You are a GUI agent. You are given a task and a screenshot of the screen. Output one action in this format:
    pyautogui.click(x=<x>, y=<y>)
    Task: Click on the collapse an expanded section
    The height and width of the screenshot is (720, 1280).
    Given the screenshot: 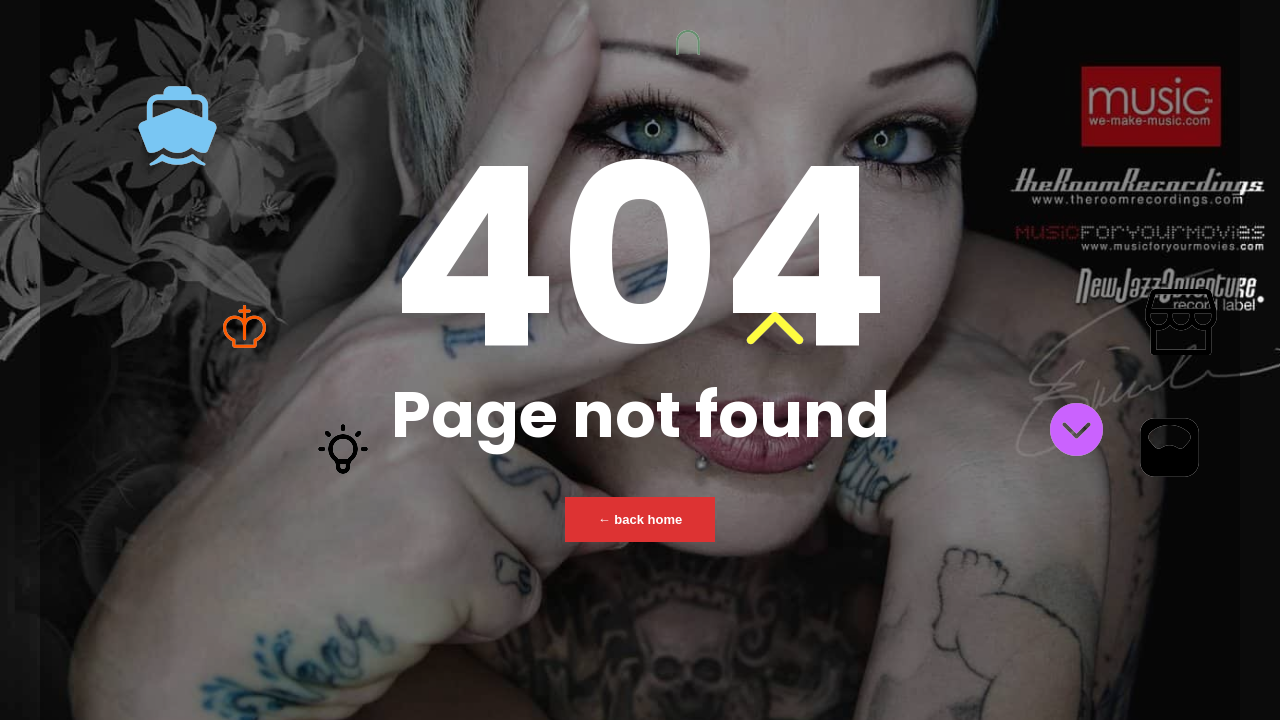 What is the action you would take?
    pyautogui.click(x=775, y=328)
    